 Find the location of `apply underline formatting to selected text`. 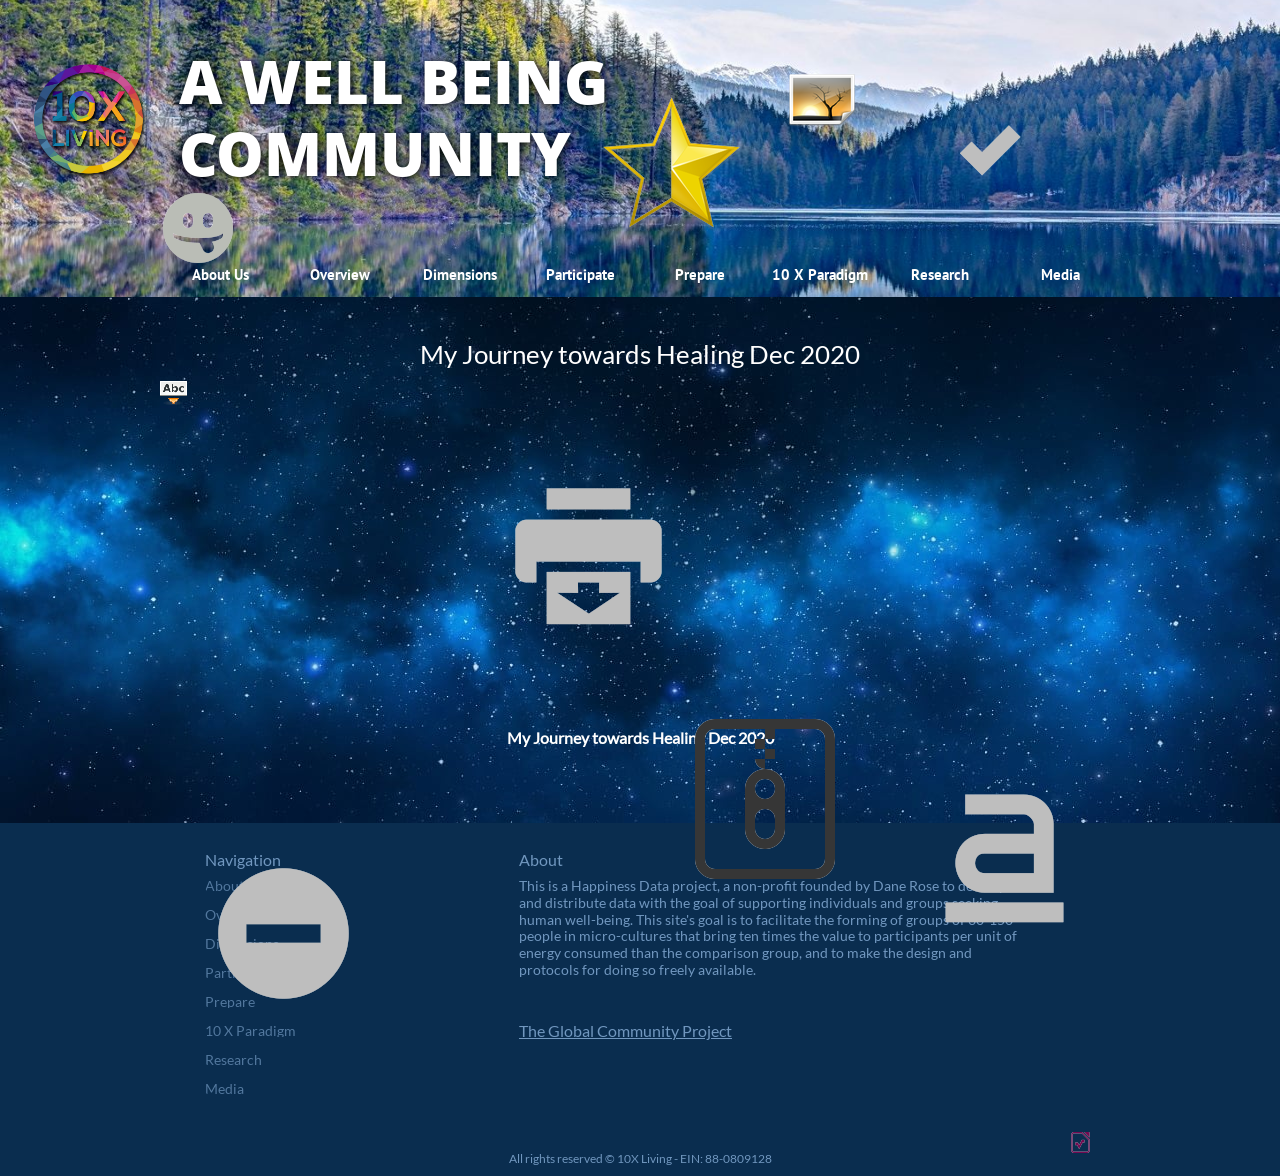

apply underline formatting to selected text is located at coordinates (1004, 853).